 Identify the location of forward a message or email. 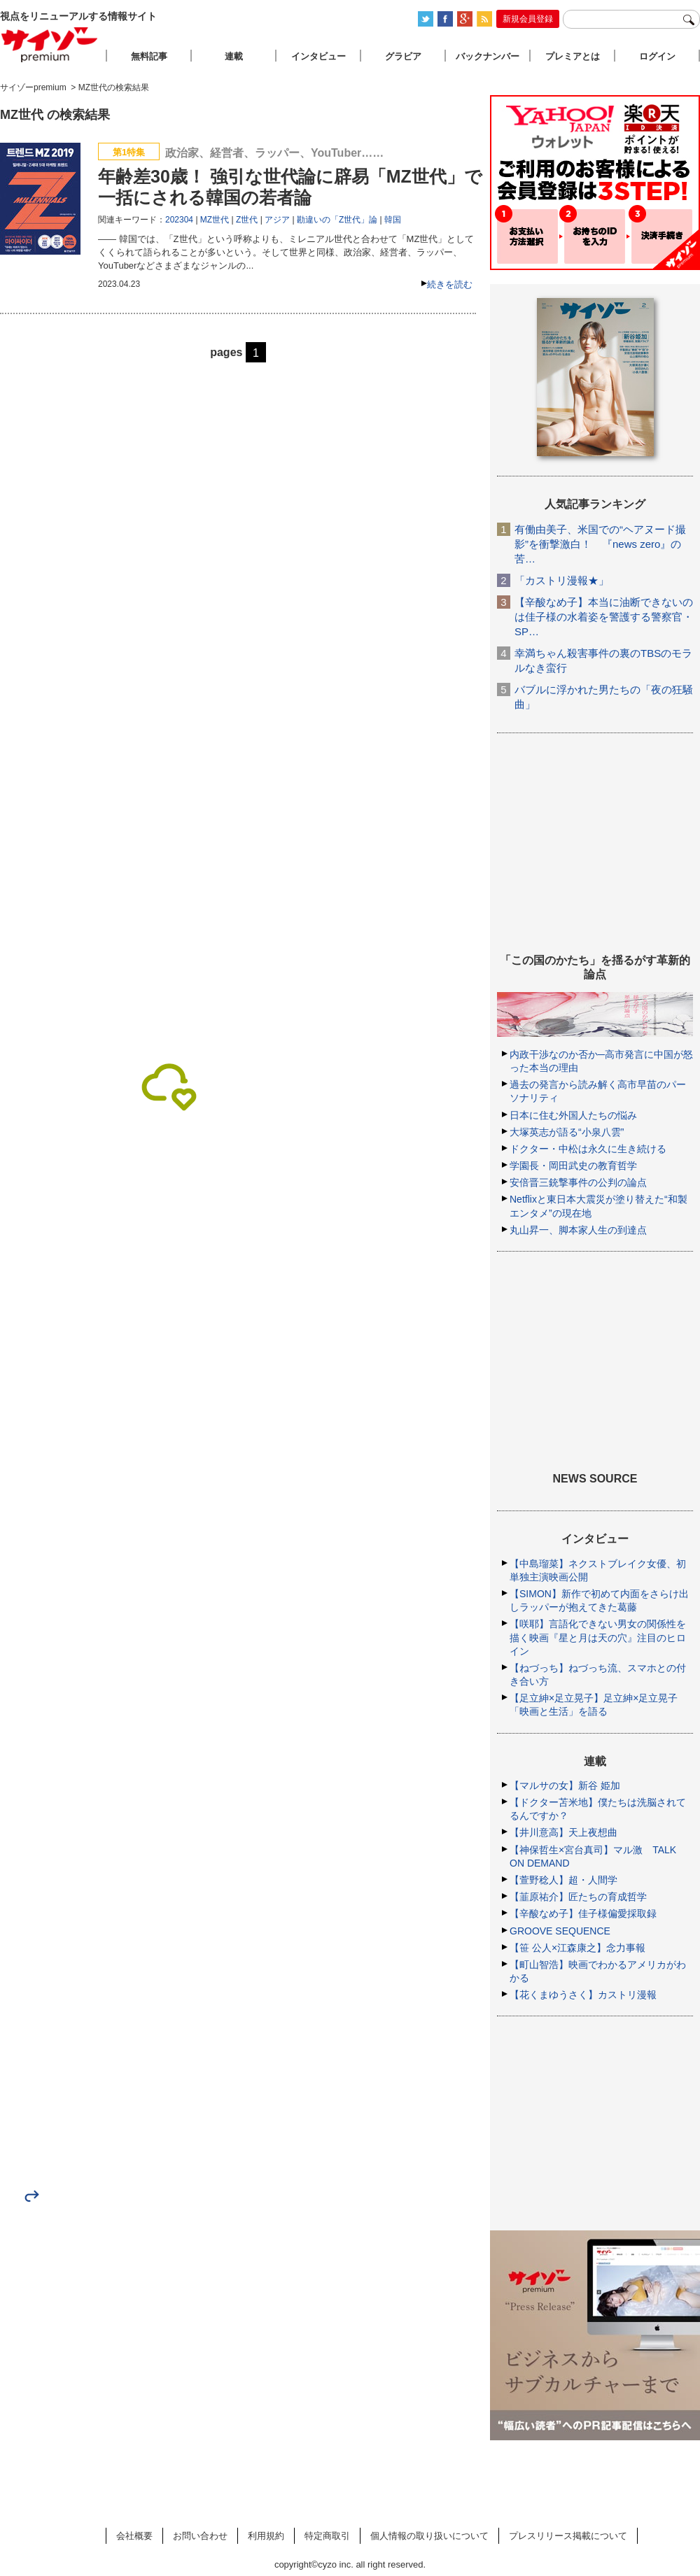
(32, 2196).